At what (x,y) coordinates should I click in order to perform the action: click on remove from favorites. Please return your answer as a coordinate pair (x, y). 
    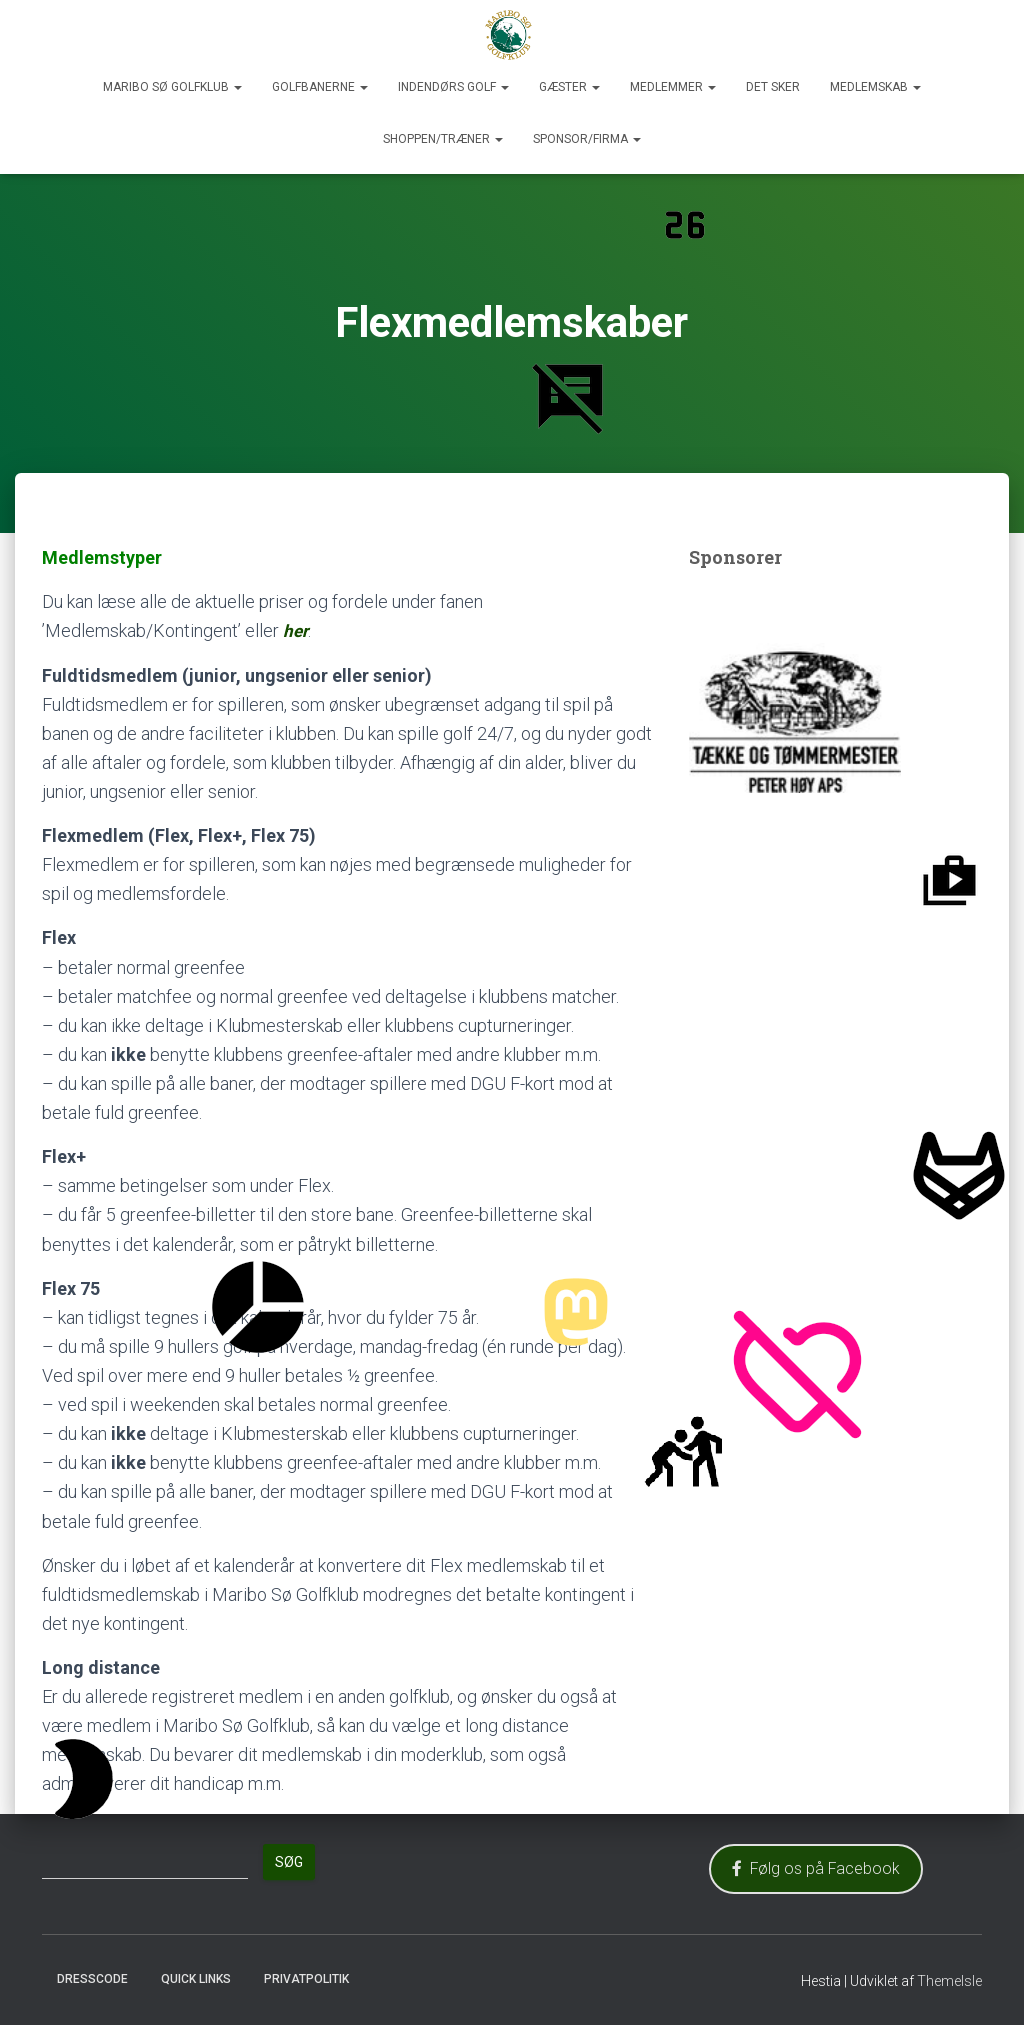
    Looking at the image, I should click on (797, 1374).